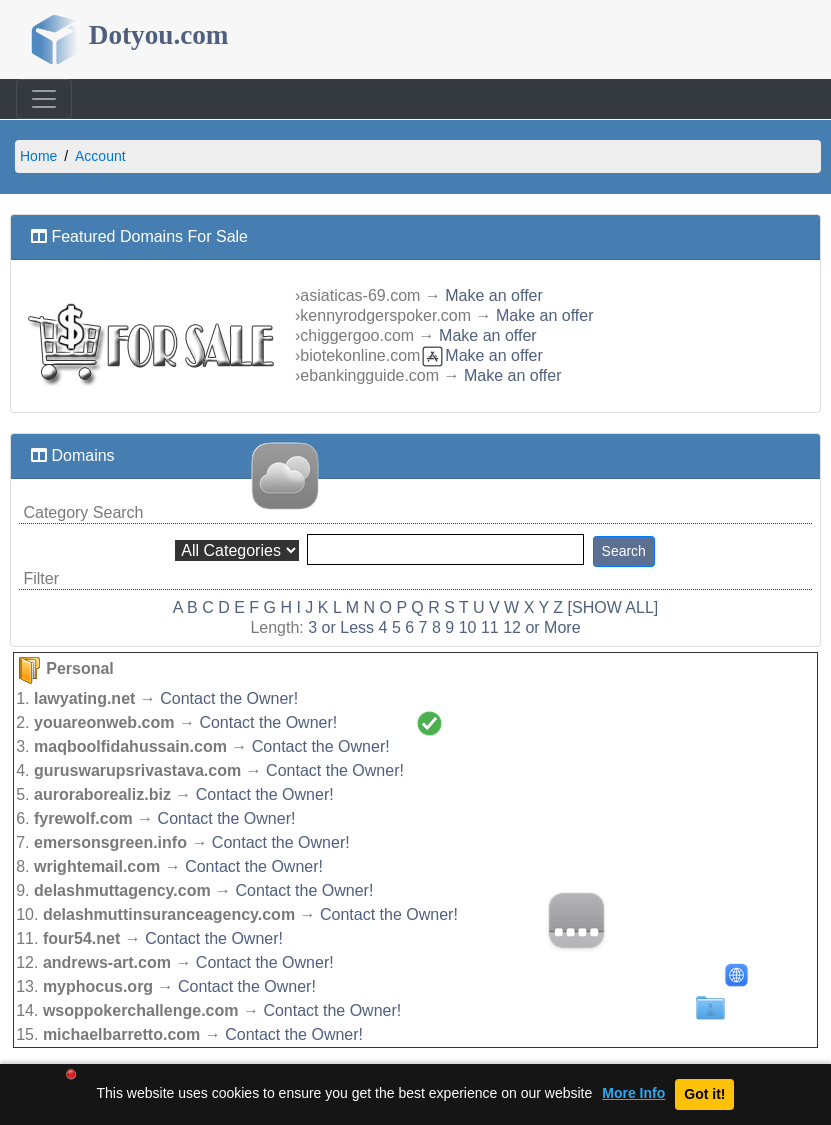 The height and width of the screenshot is (1125, 831). What do you see at coordinates (285, 476) in the screenshot?
I see `open the weather app` at bounding box center [285, 476].